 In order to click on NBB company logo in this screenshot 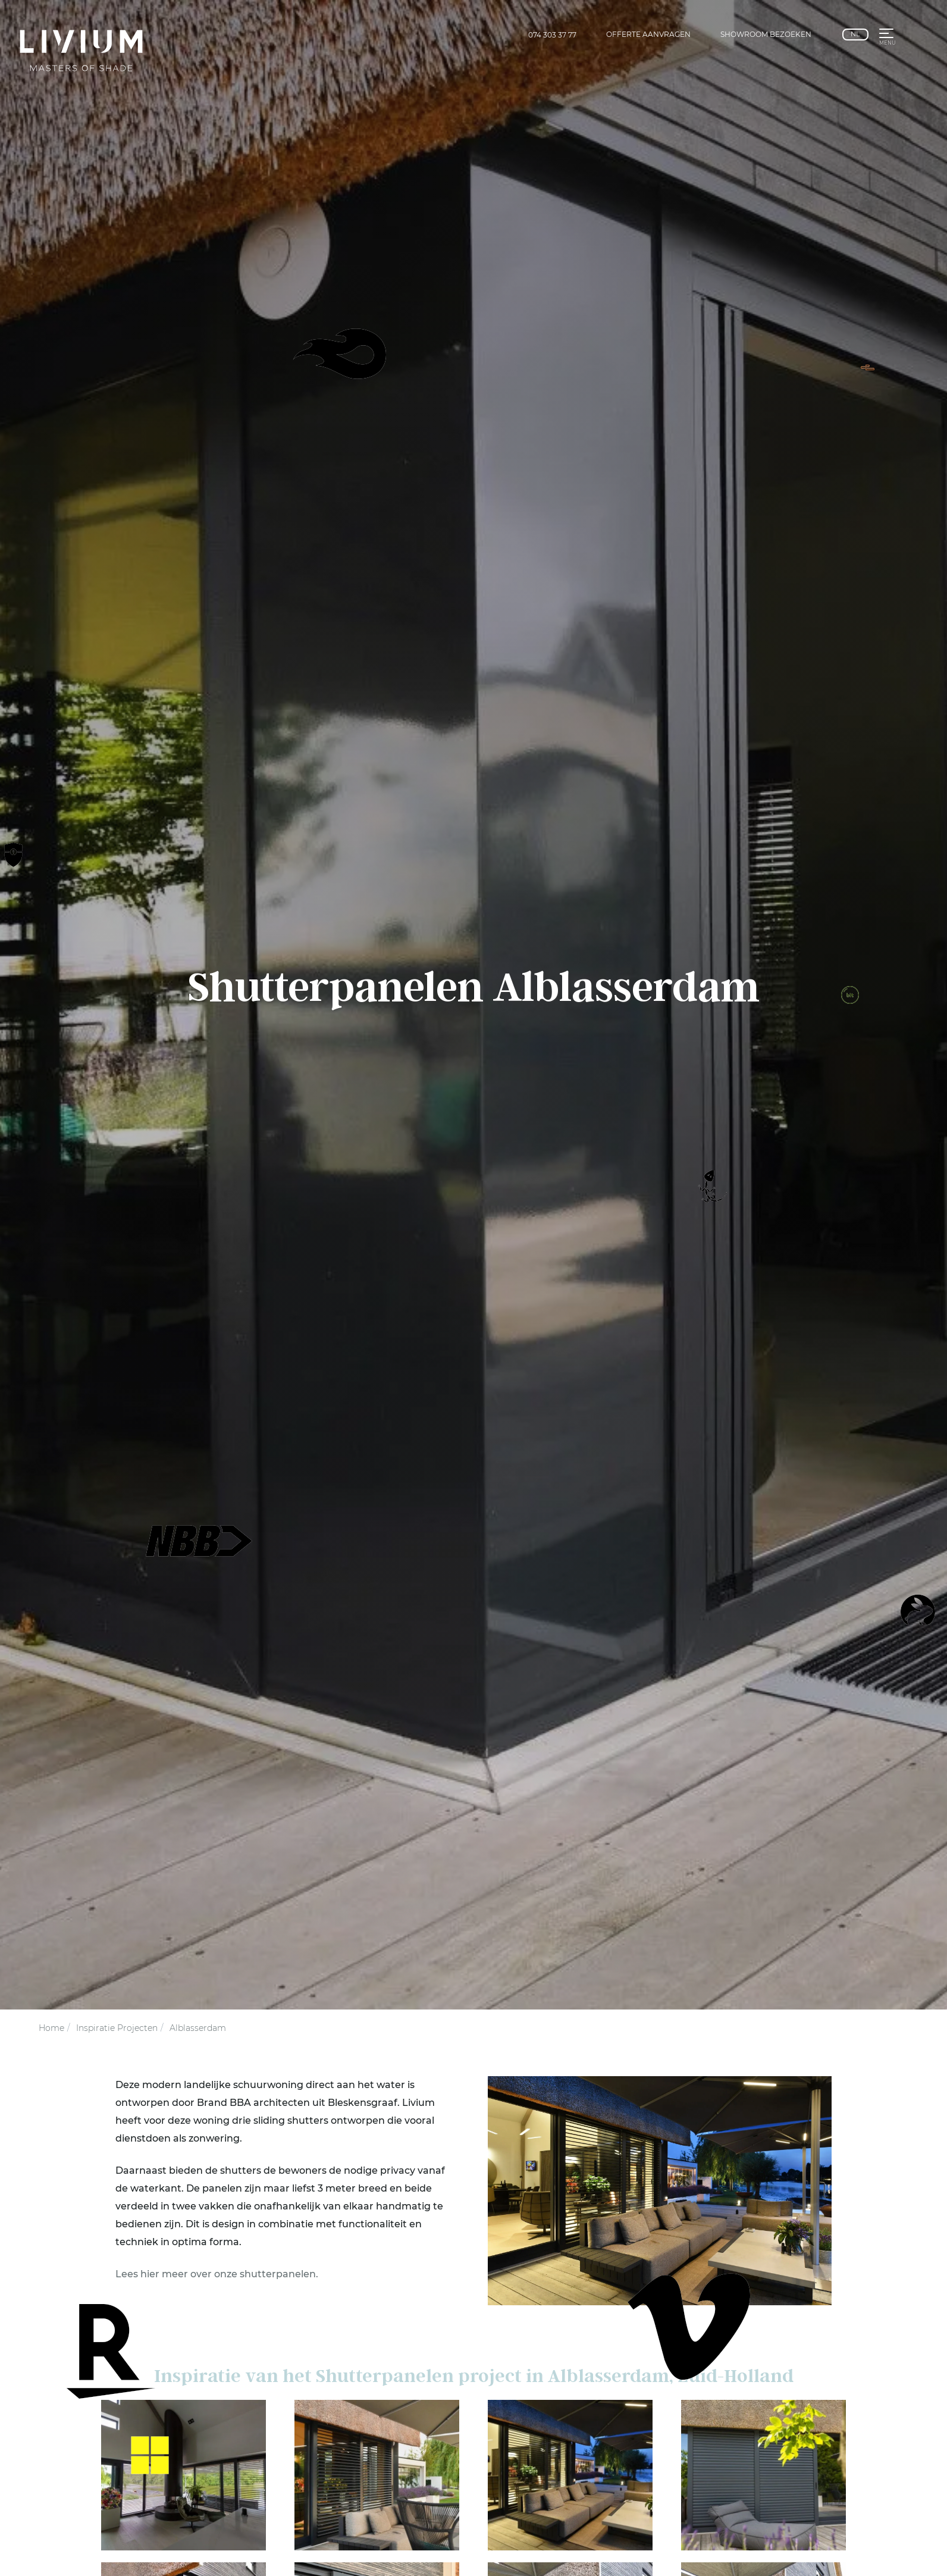, I will do `click(199, 1541)`.